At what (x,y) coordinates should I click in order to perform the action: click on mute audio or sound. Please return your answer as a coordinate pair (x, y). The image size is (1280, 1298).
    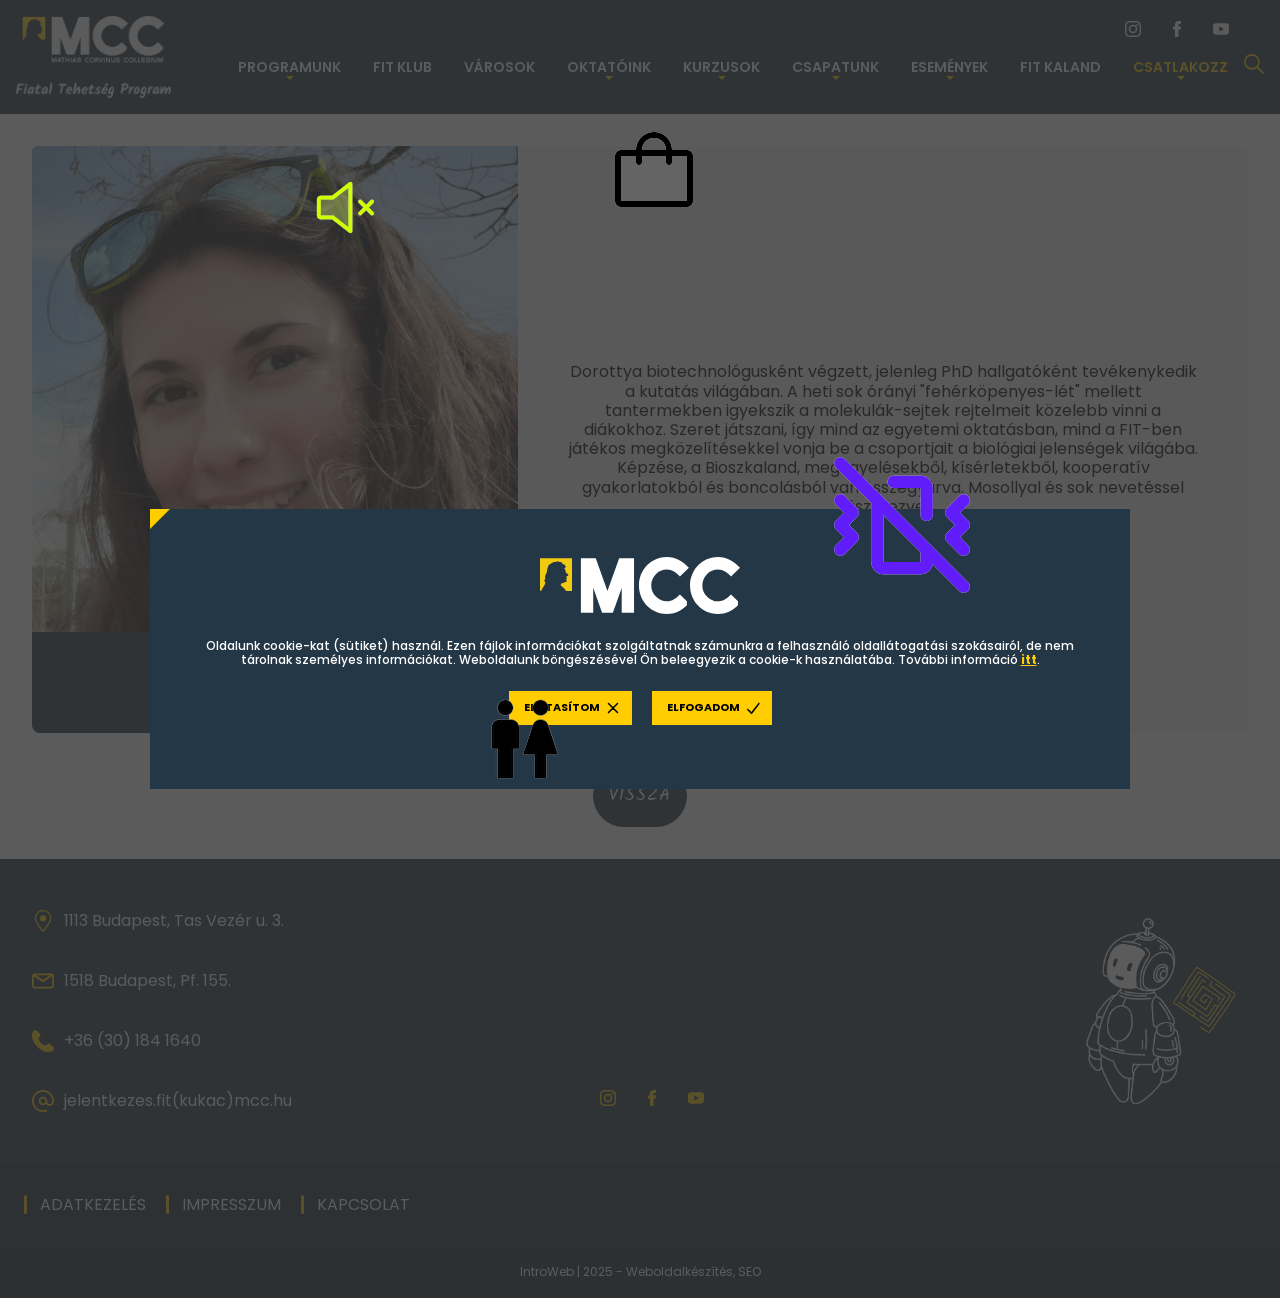
    Looking at the image, I should click on (342, 207).